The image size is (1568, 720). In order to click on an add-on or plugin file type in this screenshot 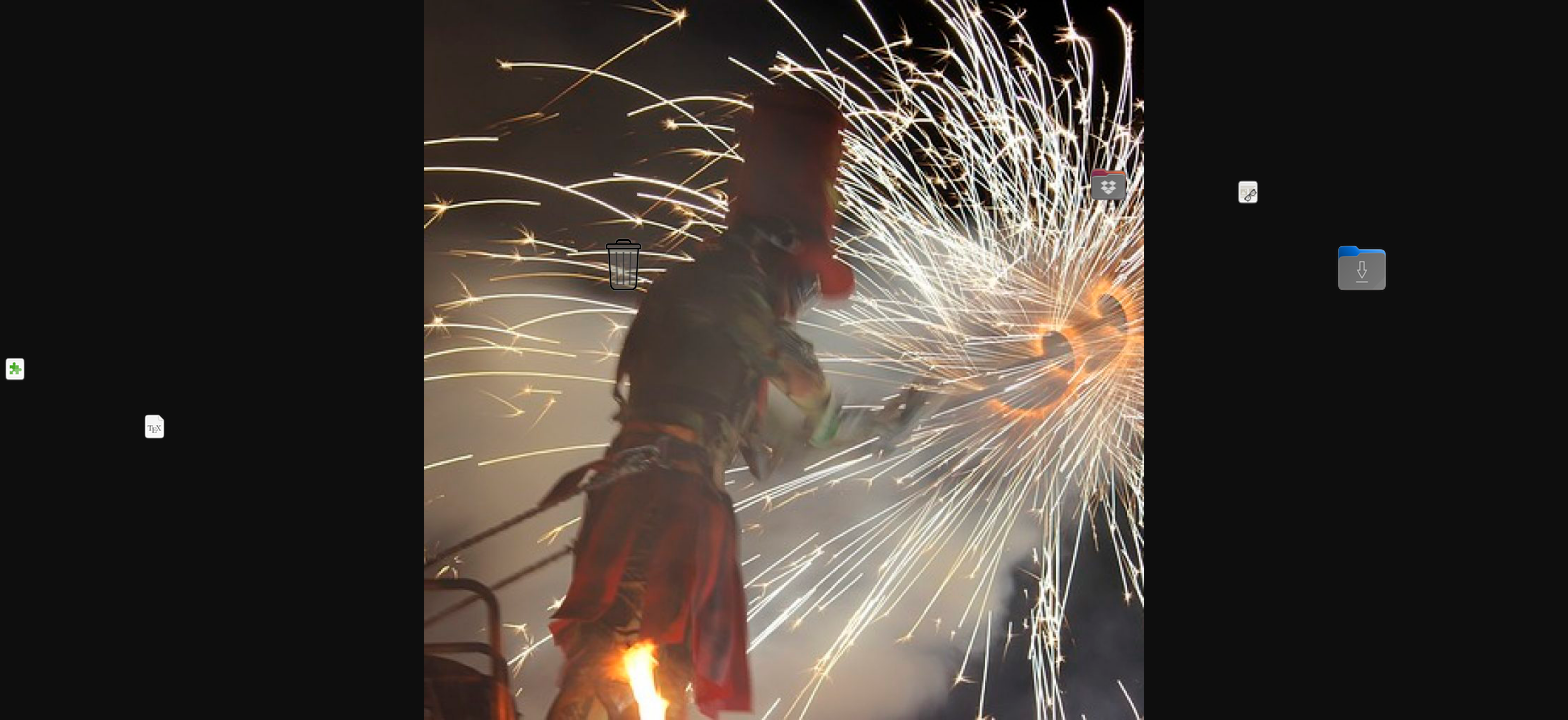, I will do `click(15, 369)`.